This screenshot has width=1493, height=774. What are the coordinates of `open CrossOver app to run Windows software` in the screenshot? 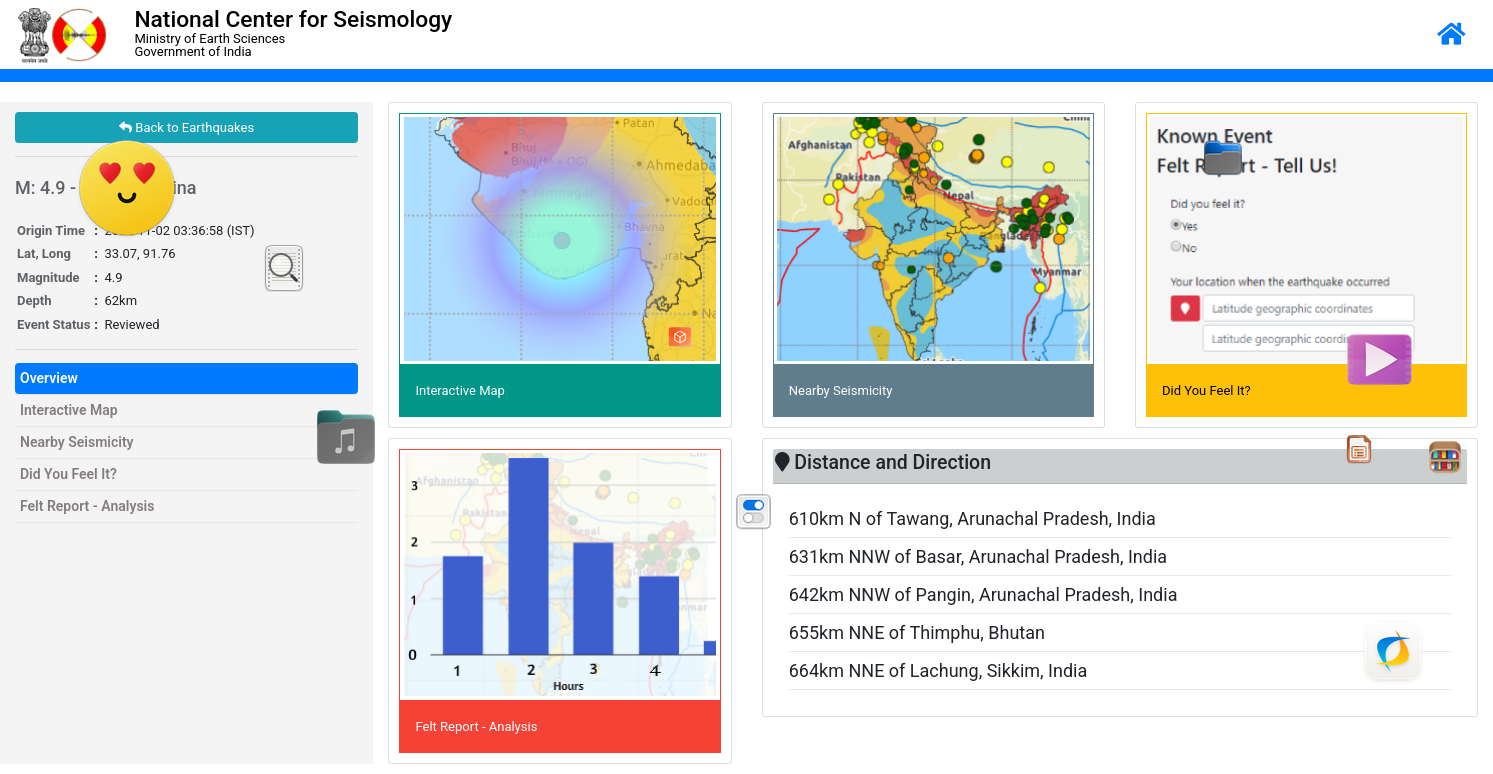 It's located at (1393, 651).